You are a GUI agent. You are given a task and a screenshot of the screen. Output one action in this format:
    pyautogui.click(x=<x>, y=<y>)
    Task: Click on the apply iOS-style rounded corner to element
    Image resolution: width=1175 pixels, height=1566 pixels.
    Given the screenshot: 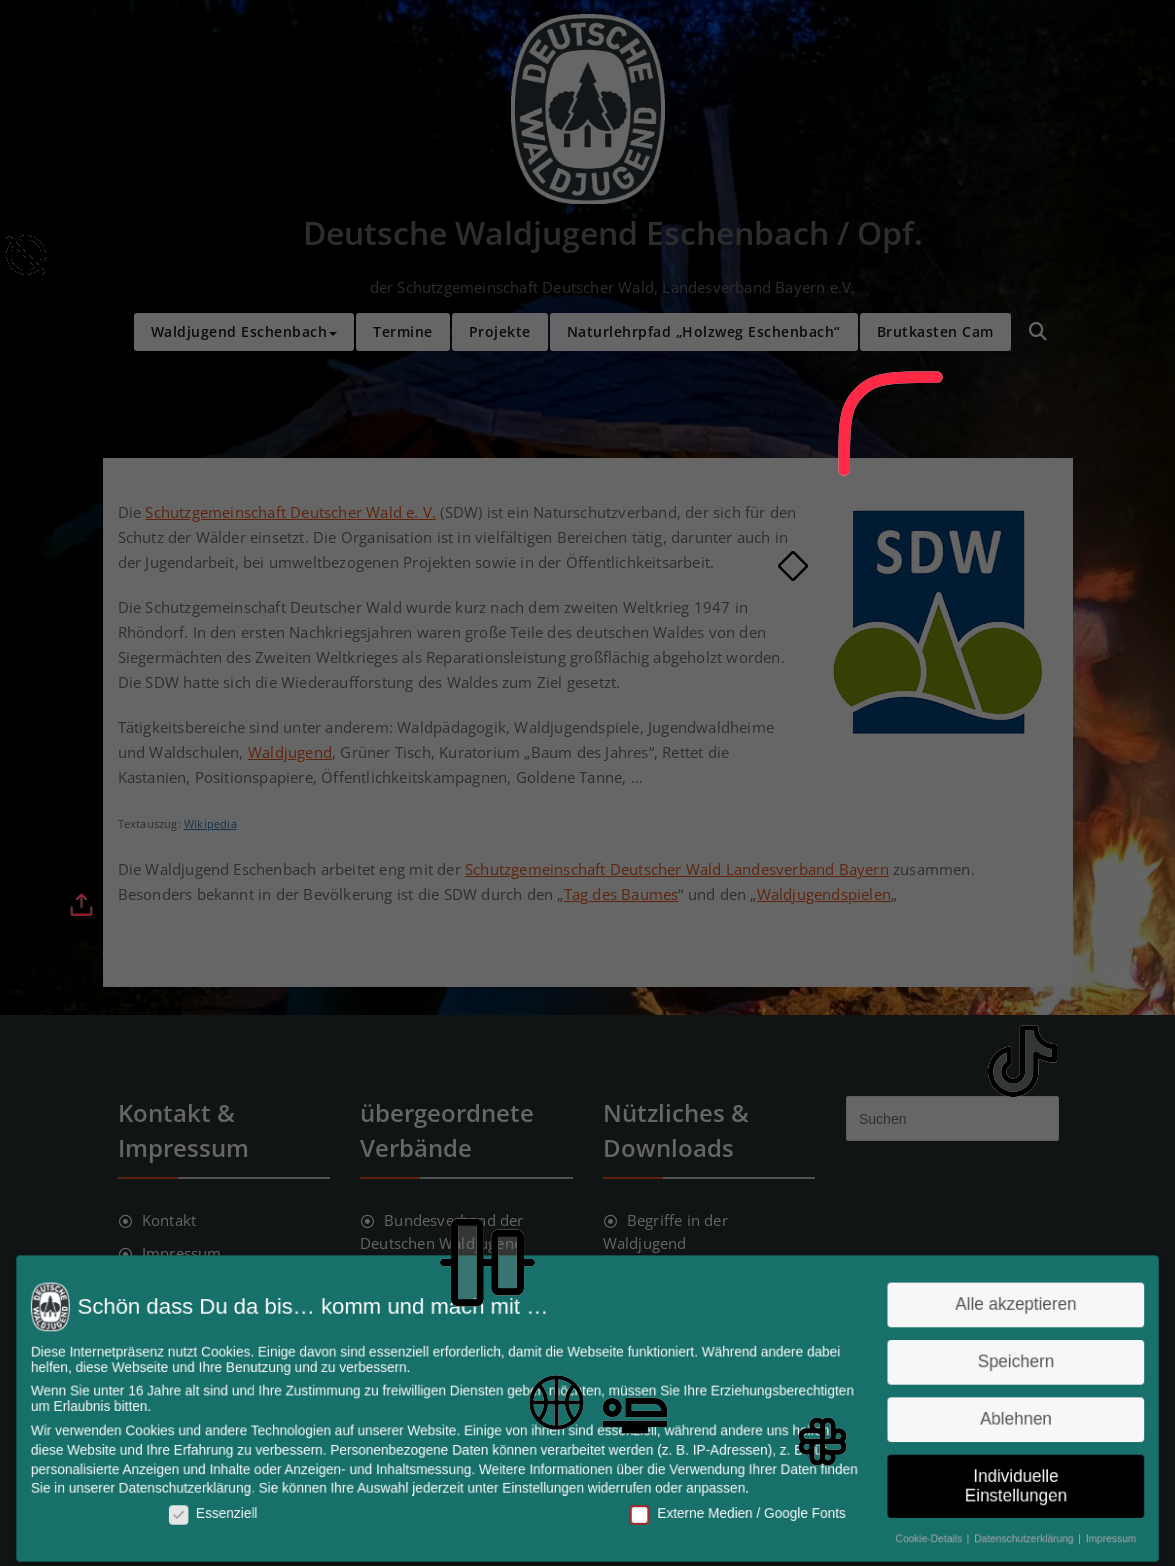 What is the action you would take?
    pyautogui.click(x=890, y=423)
    